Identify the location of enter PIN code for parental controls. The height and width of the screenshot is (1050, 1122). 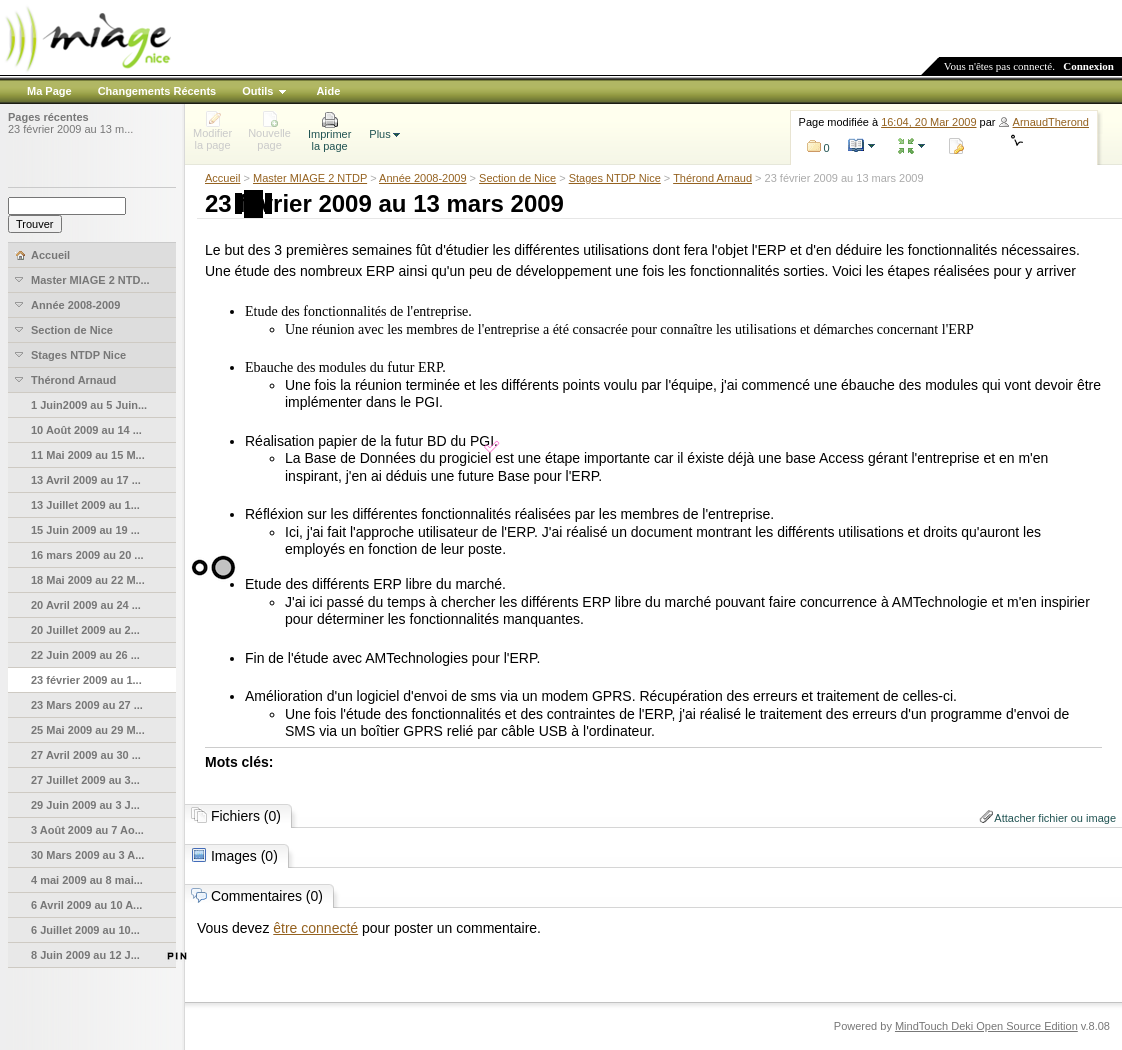
(177, 956).